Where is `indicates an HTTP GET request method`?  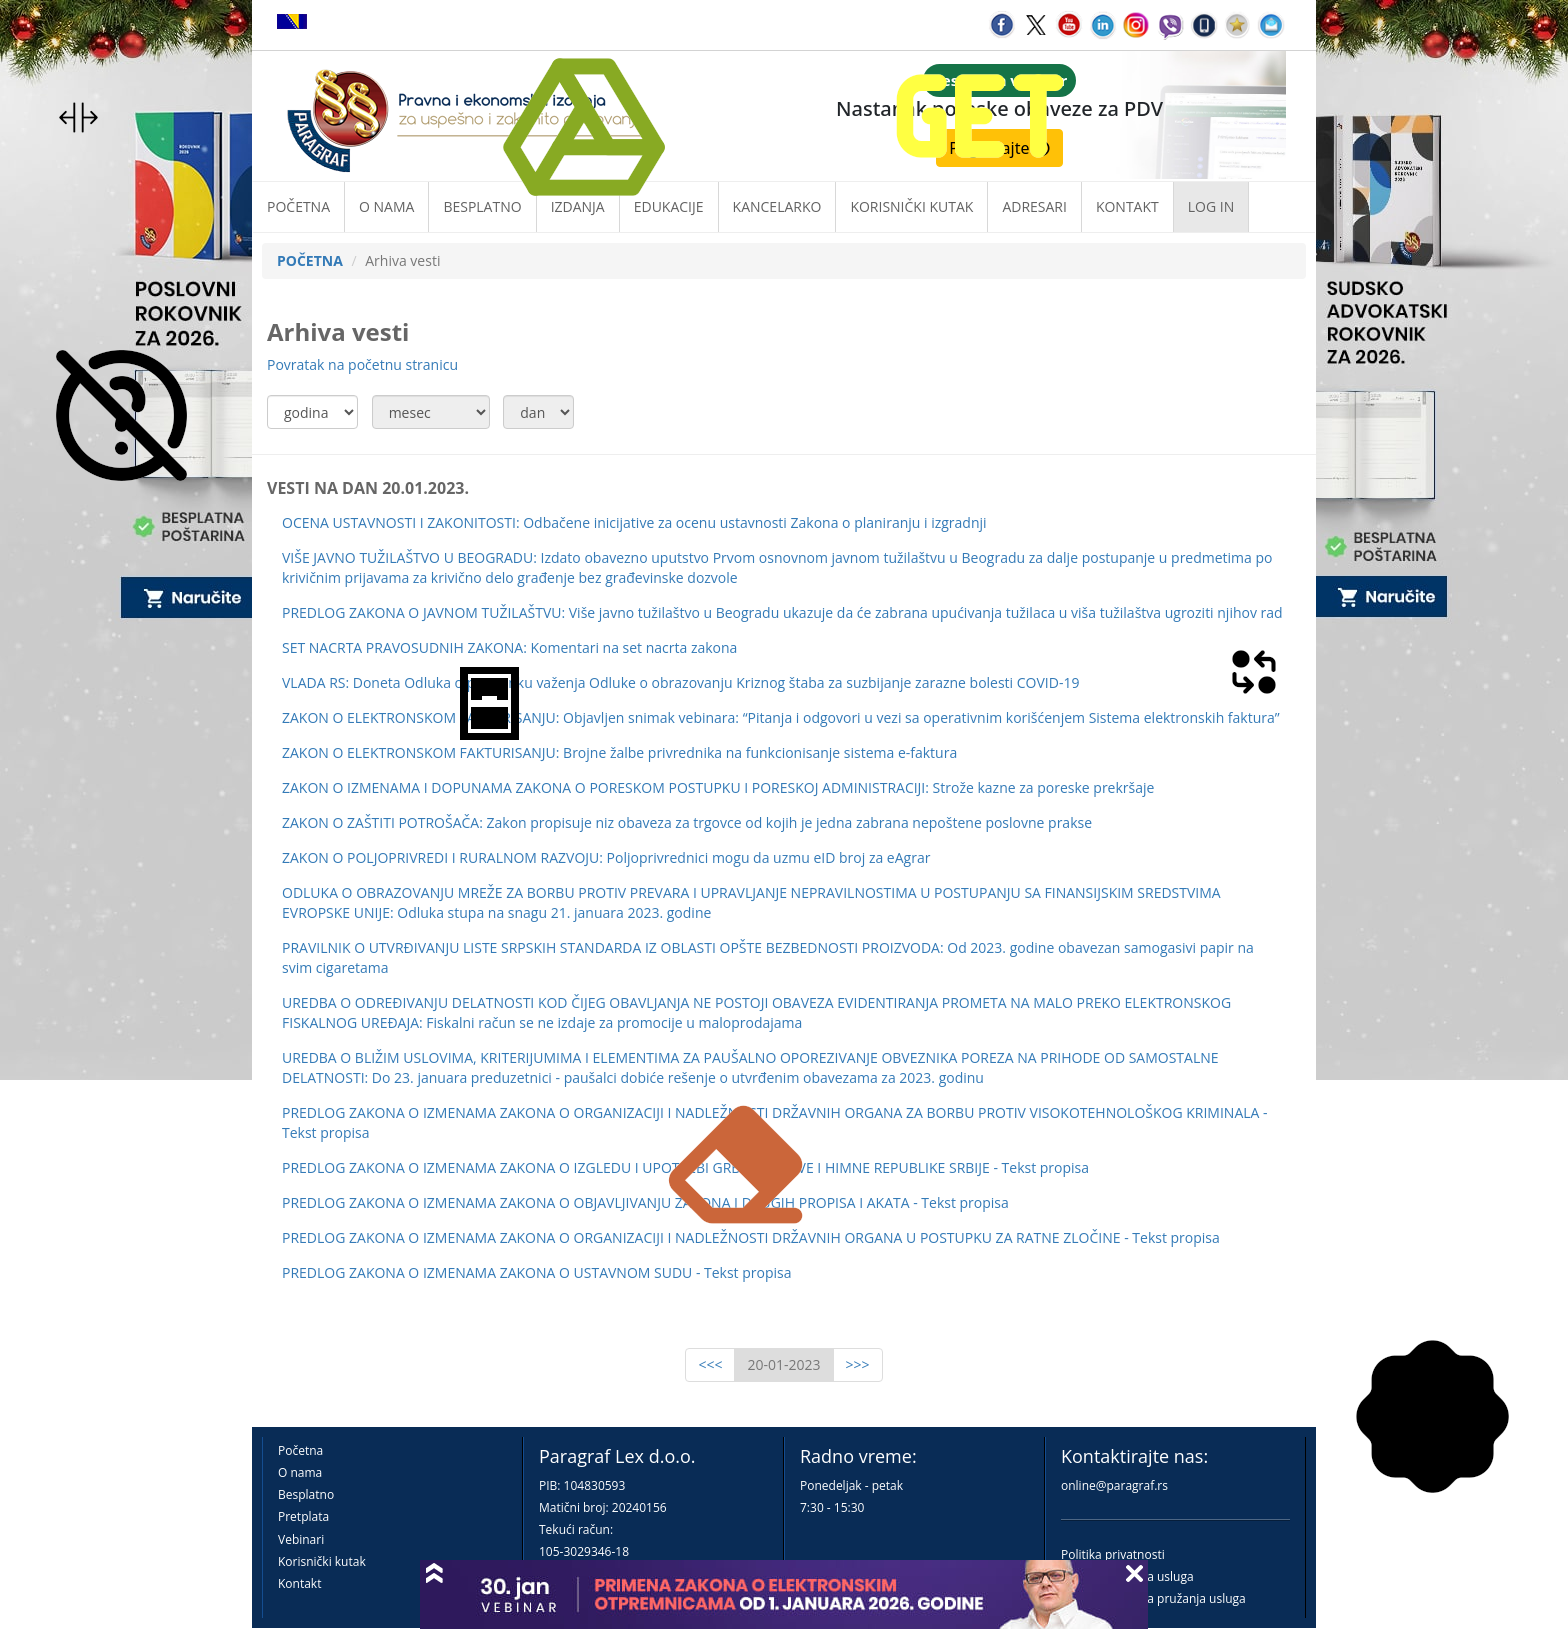 indicates an HTTP GET request method is located at coordinates (980, 116).